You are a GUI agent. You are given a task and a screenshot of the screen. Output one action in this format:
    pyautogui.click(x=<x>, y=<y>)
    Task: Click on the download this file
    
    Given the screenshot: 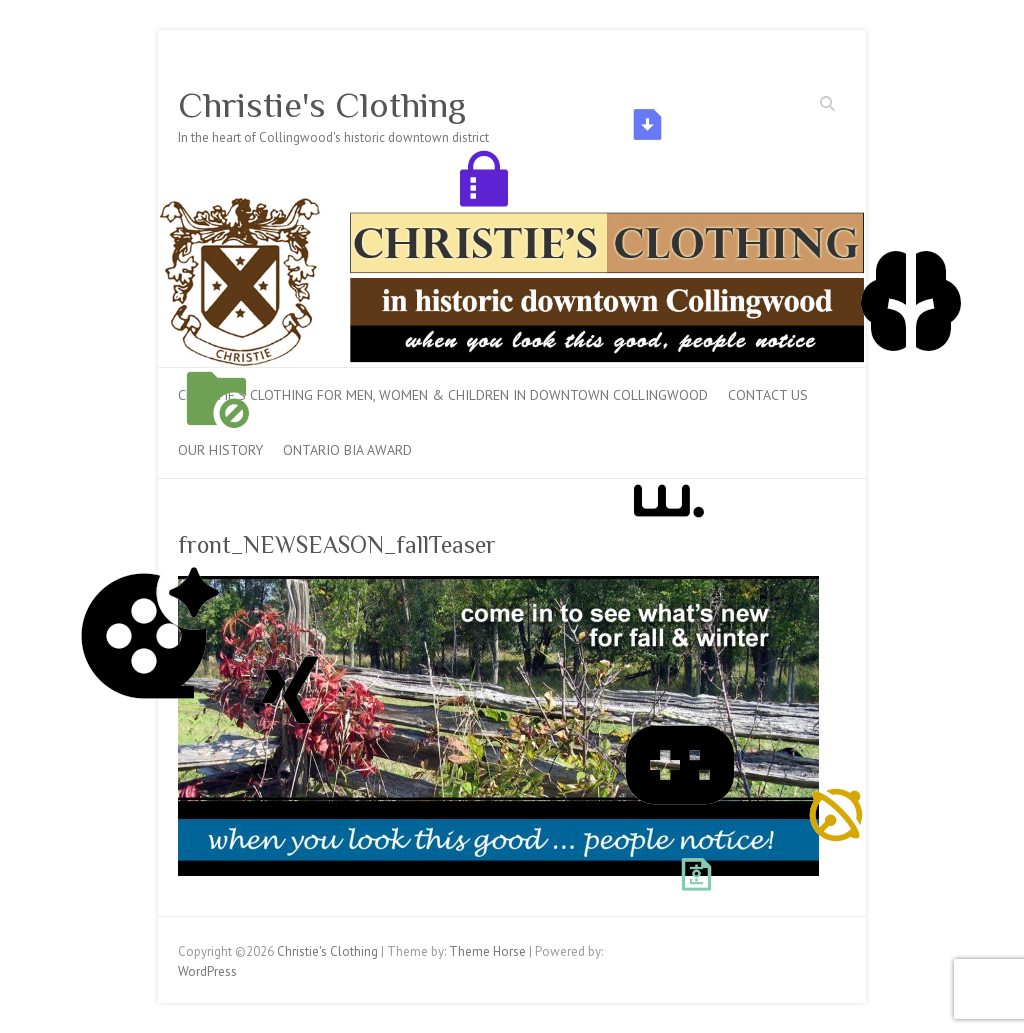 What is the action you would take?
    pyautogui.click(x=647, y=124)
    